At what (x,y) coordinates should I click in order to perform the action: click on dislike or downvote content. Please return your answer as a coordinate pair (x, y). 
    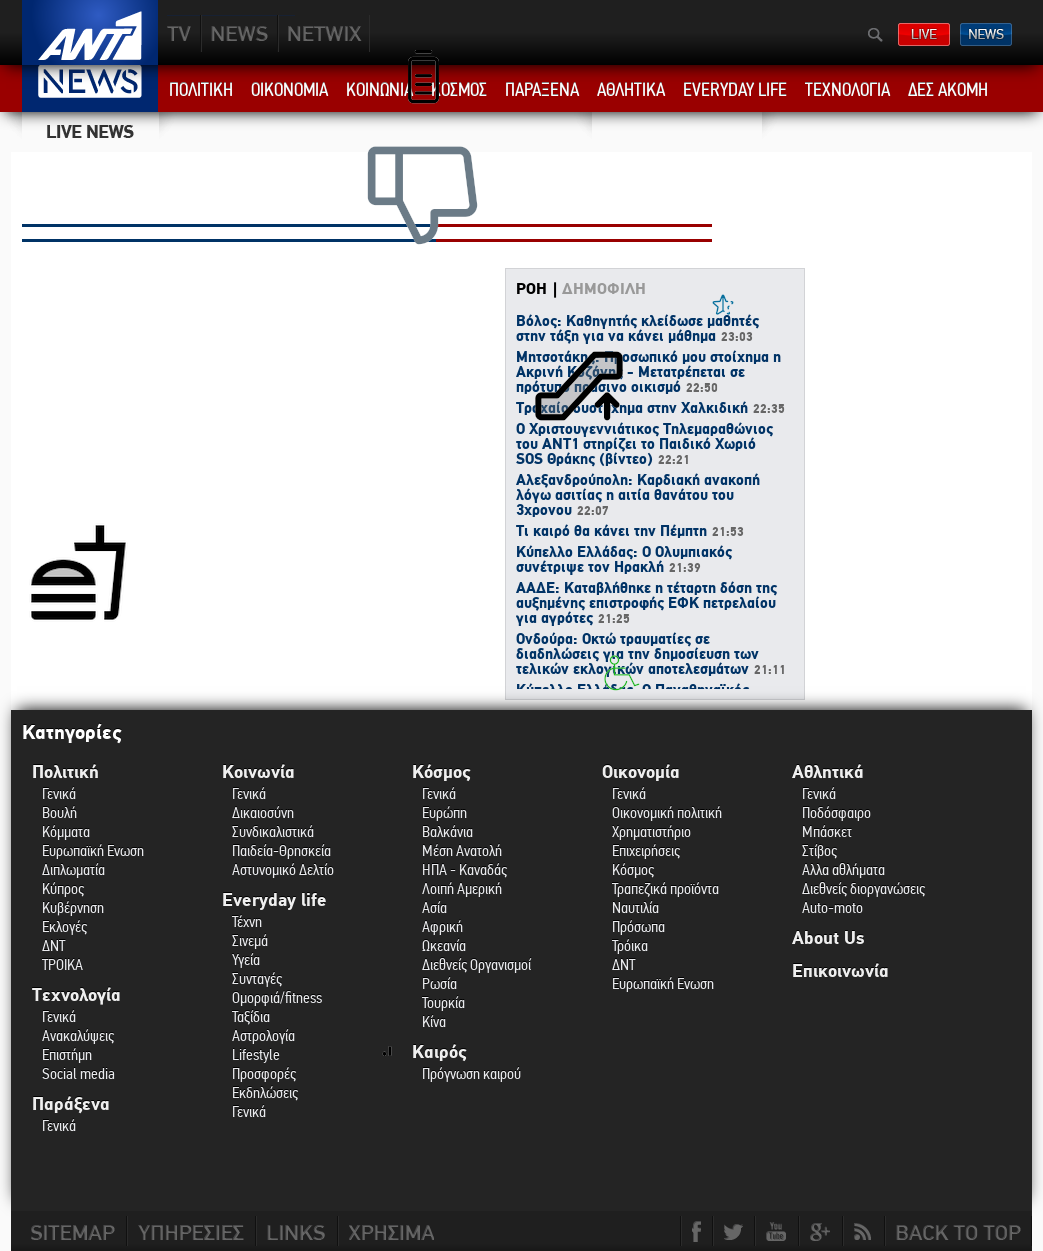
    Looking at the image, I should click on (422, 189).